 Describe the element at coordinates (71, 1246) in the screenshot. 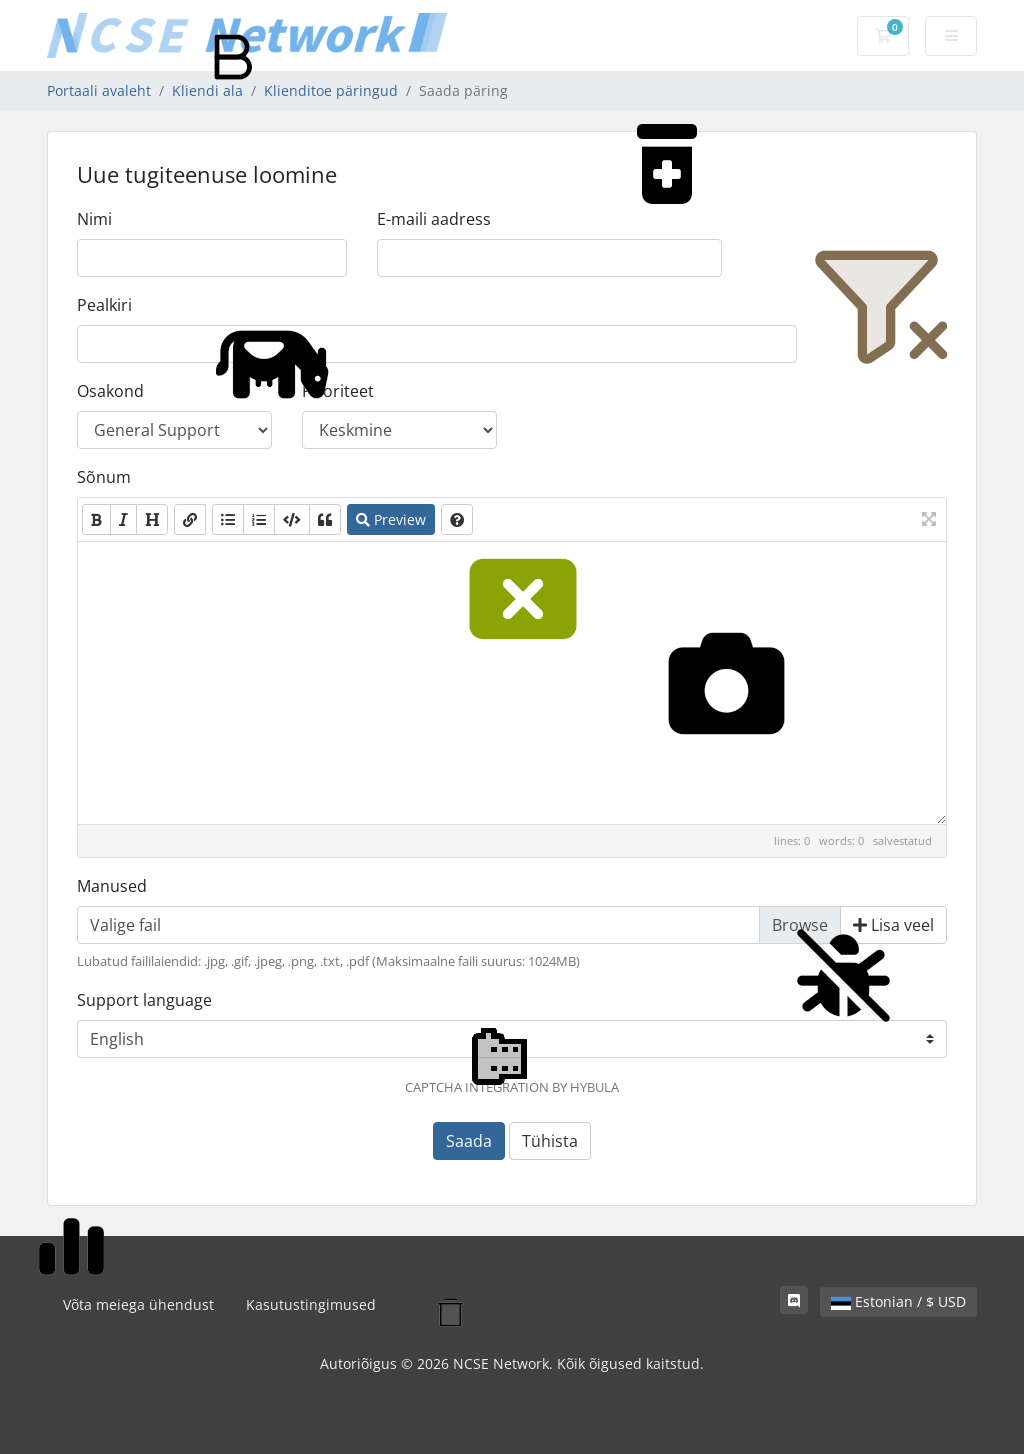

I see `view analytics or statistics` at that location.